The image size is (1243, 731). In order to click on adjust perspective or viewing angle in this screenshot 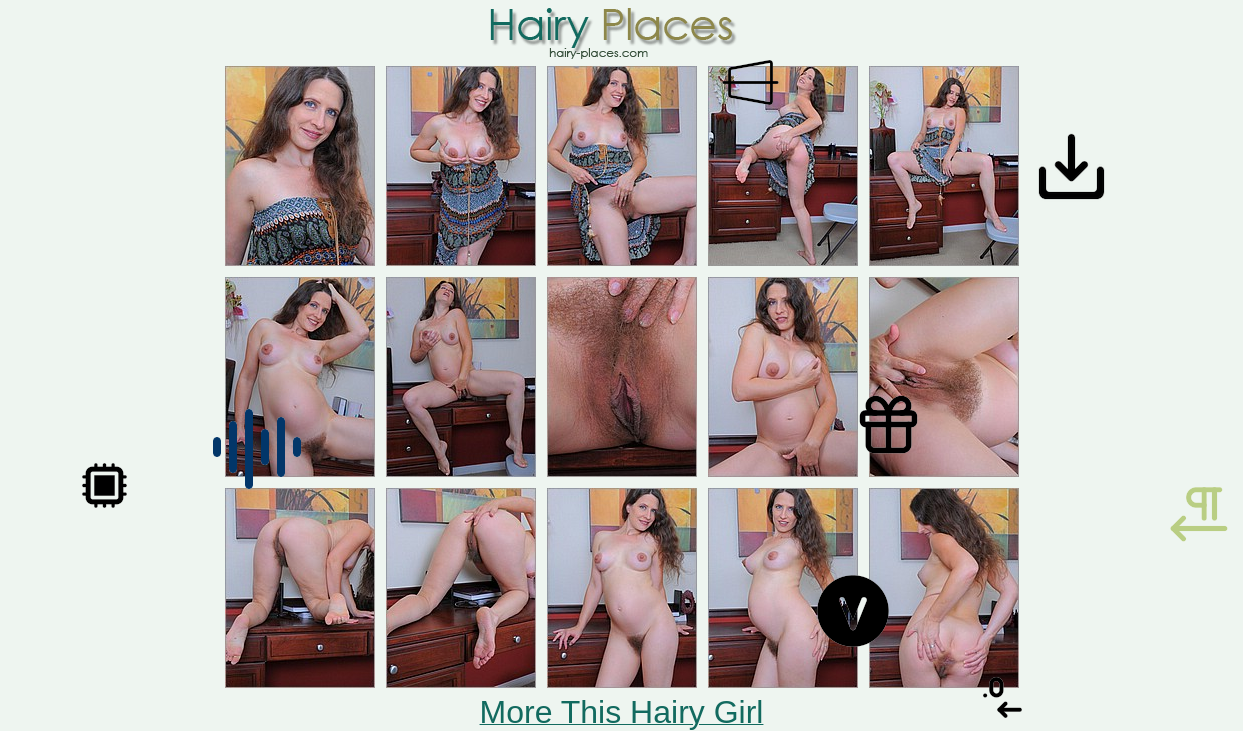, I will do `click(750, 82)`.